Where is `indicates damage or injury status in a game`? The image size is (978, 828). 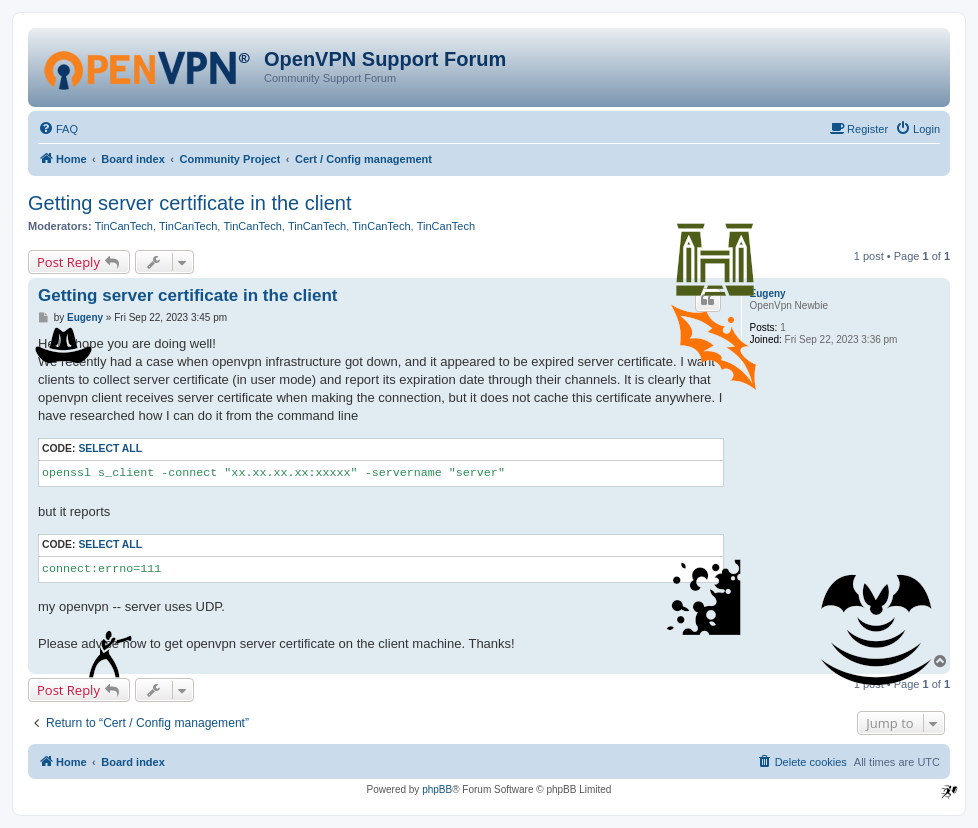
indicates damage or injury status in a game is located at coordinates (713, 347).